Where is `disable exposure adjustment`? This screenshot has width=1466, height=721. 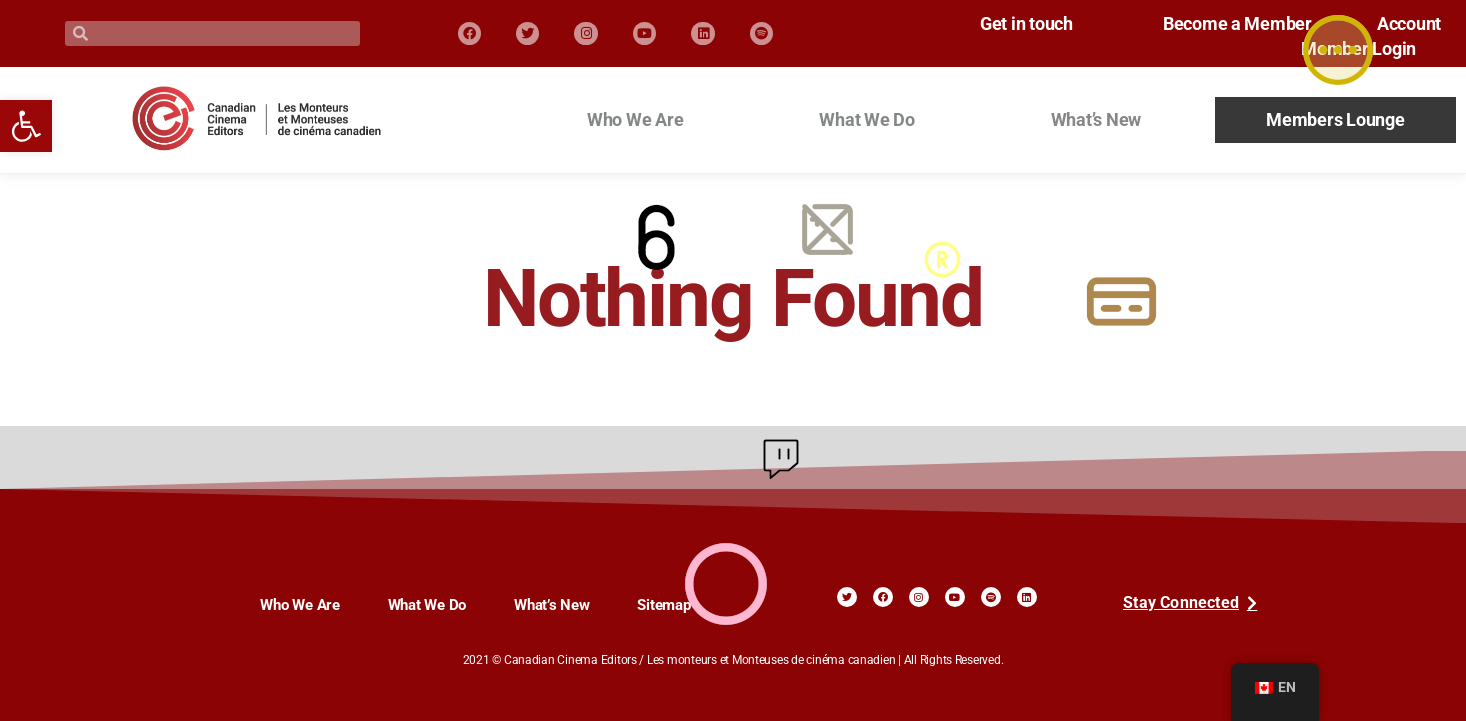
disable exposure adjustment is located at coordinates (827, 229).